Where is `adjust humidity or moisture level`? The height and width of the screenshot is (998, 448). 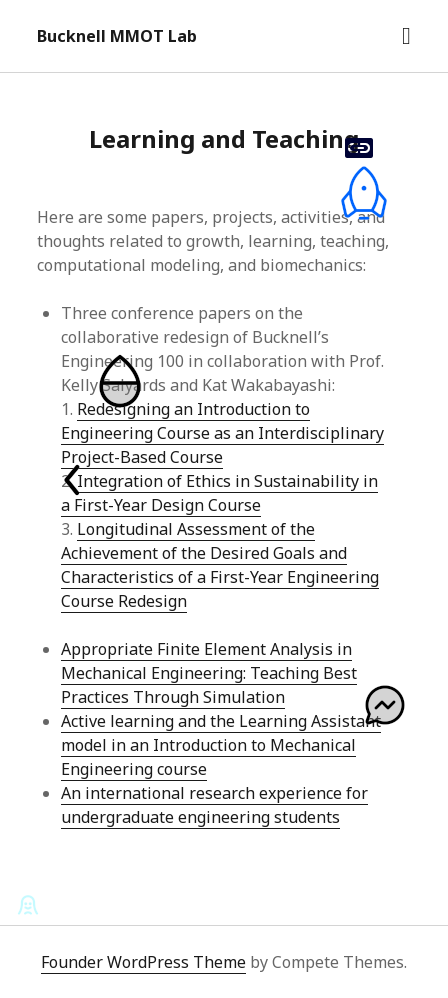 adjust humidity or moisture level is located at coordinates (120, 383).